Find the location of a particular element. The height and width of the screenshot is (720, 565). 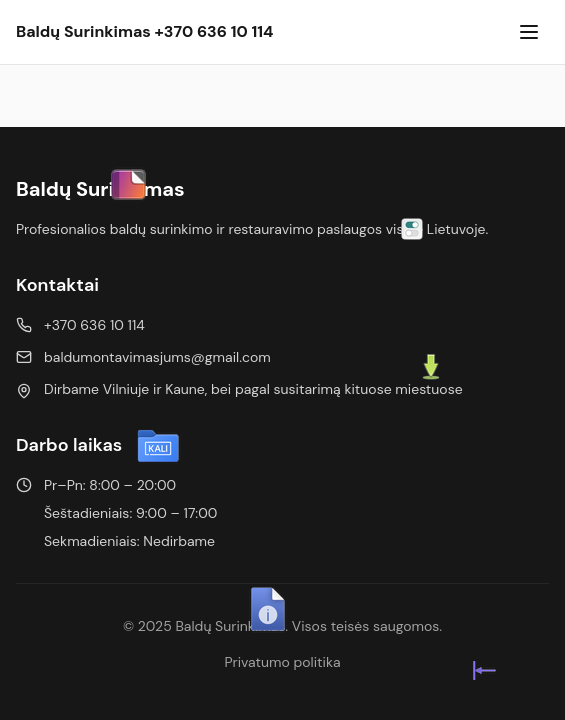

folder containing kali linux files or tools is located at coordinates (158, 447).